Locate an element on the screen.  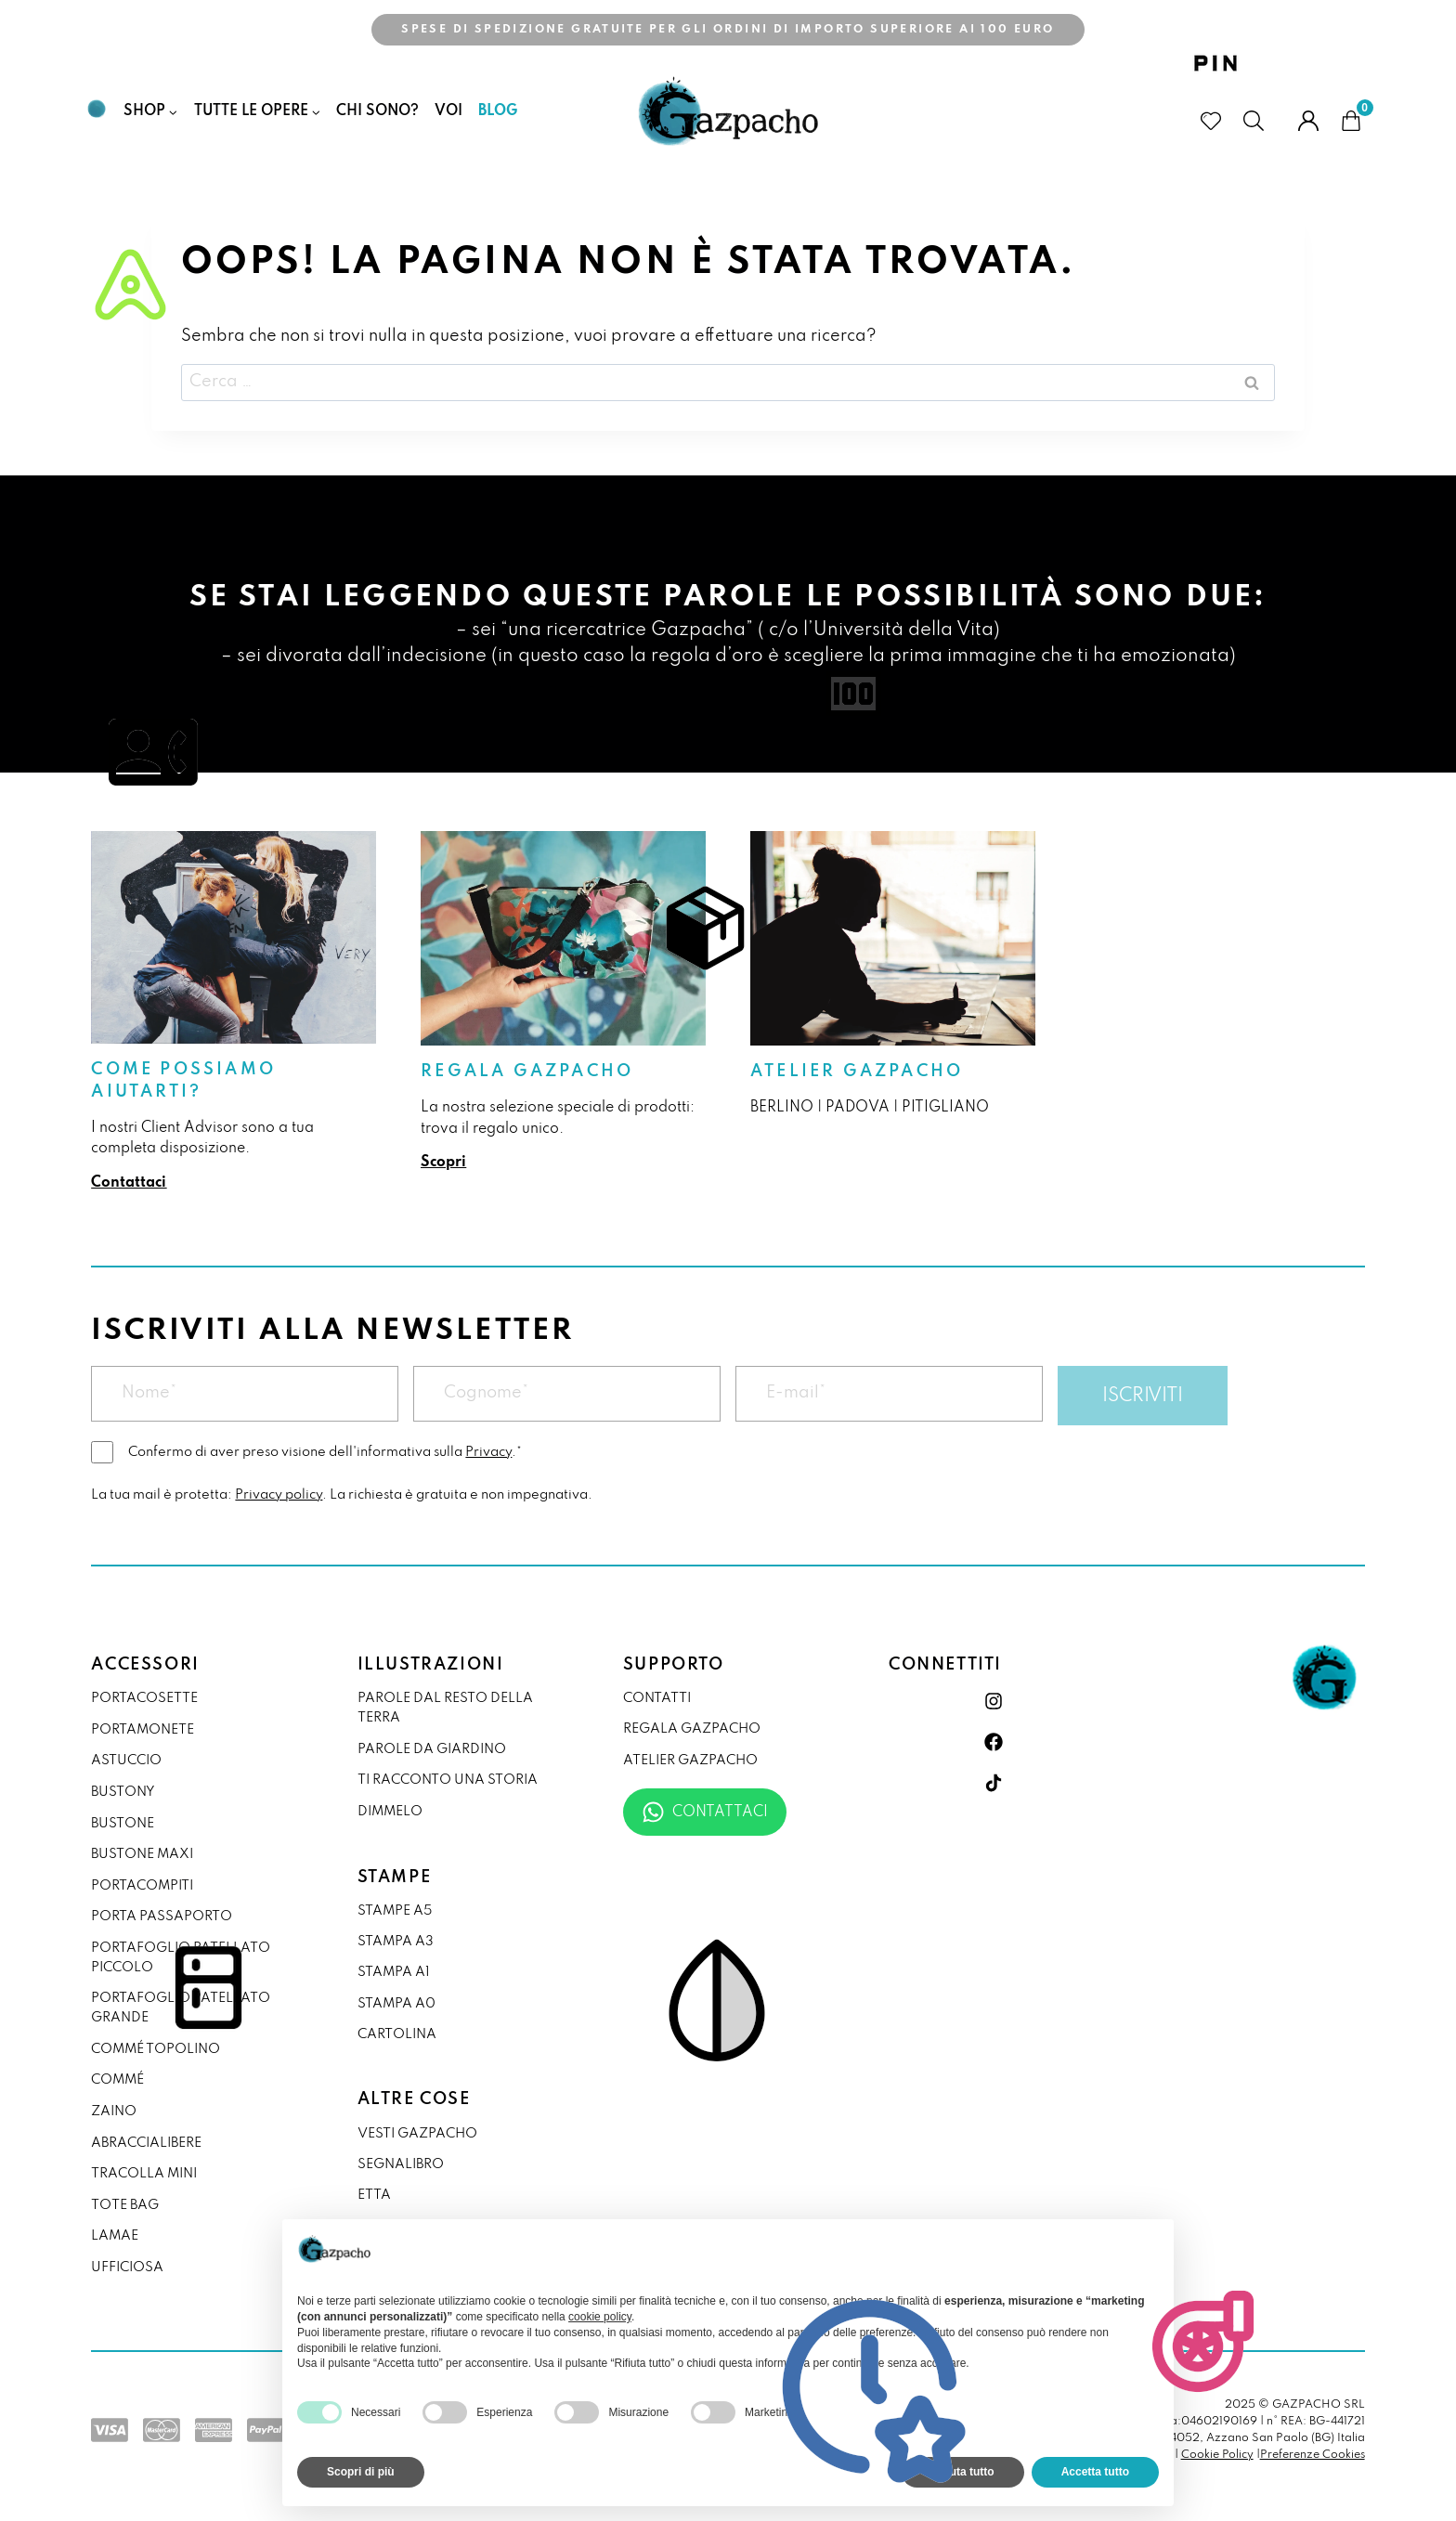
amigo brand logo is located at coordinates (130, 284).